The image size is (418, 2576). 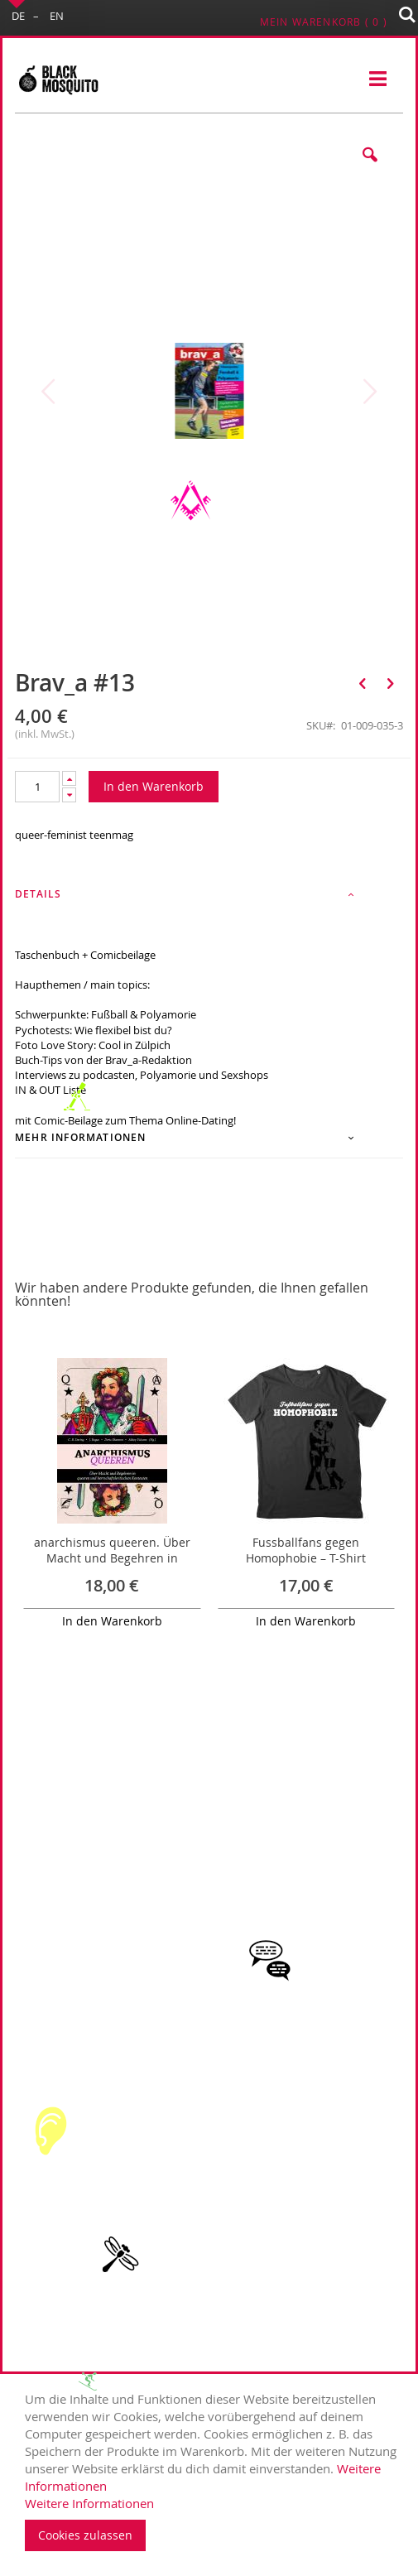 I want to click on nature or wildlife category indicator, so click(x=120, y=2254).